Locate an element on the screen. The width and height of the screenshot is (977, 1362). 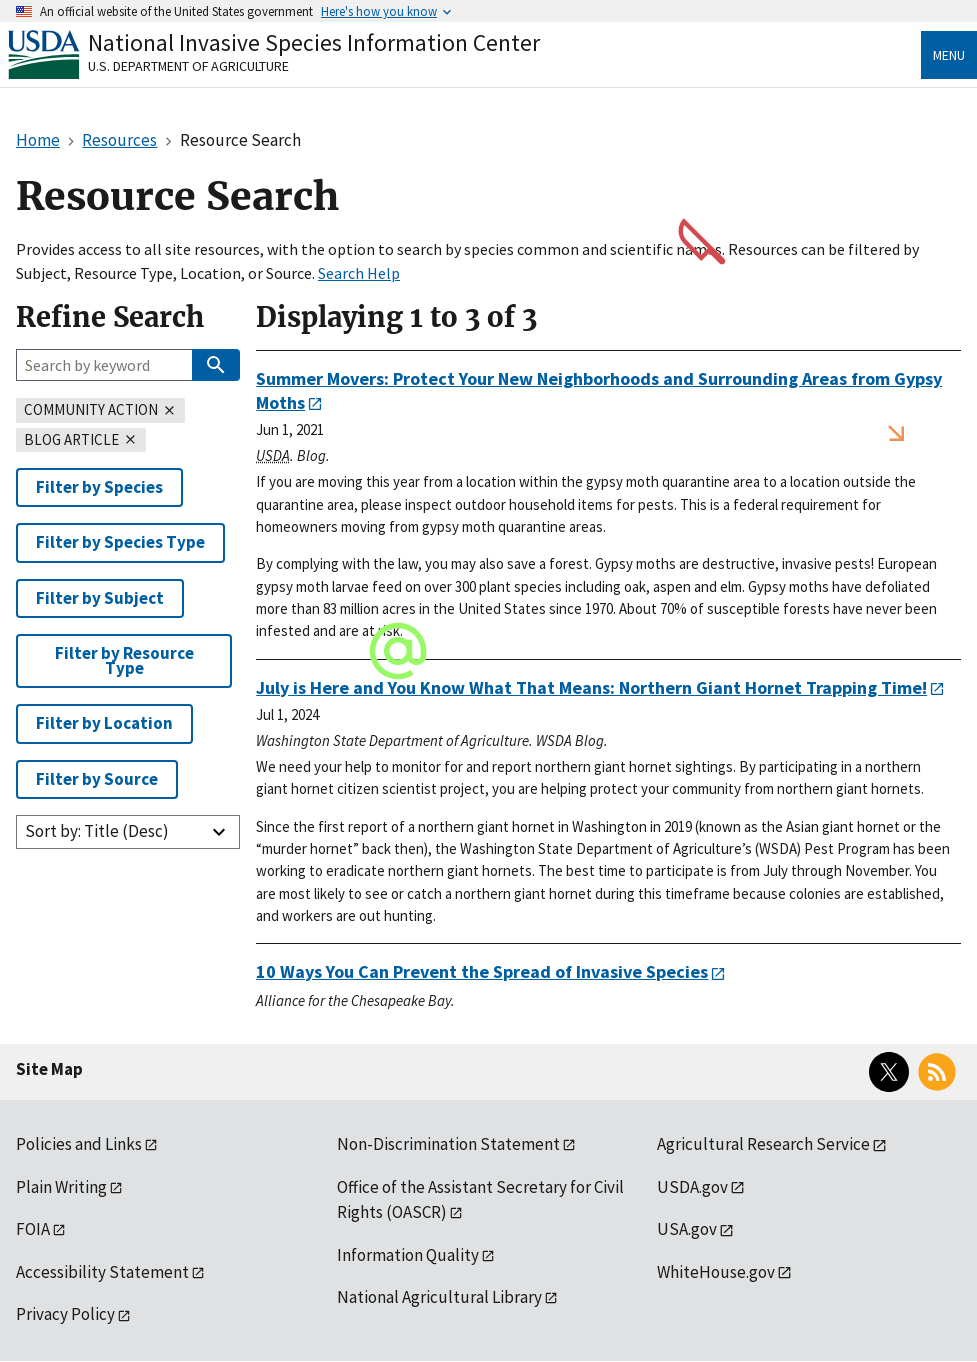
navigate to the next item below is located at coordinates (896, 433).